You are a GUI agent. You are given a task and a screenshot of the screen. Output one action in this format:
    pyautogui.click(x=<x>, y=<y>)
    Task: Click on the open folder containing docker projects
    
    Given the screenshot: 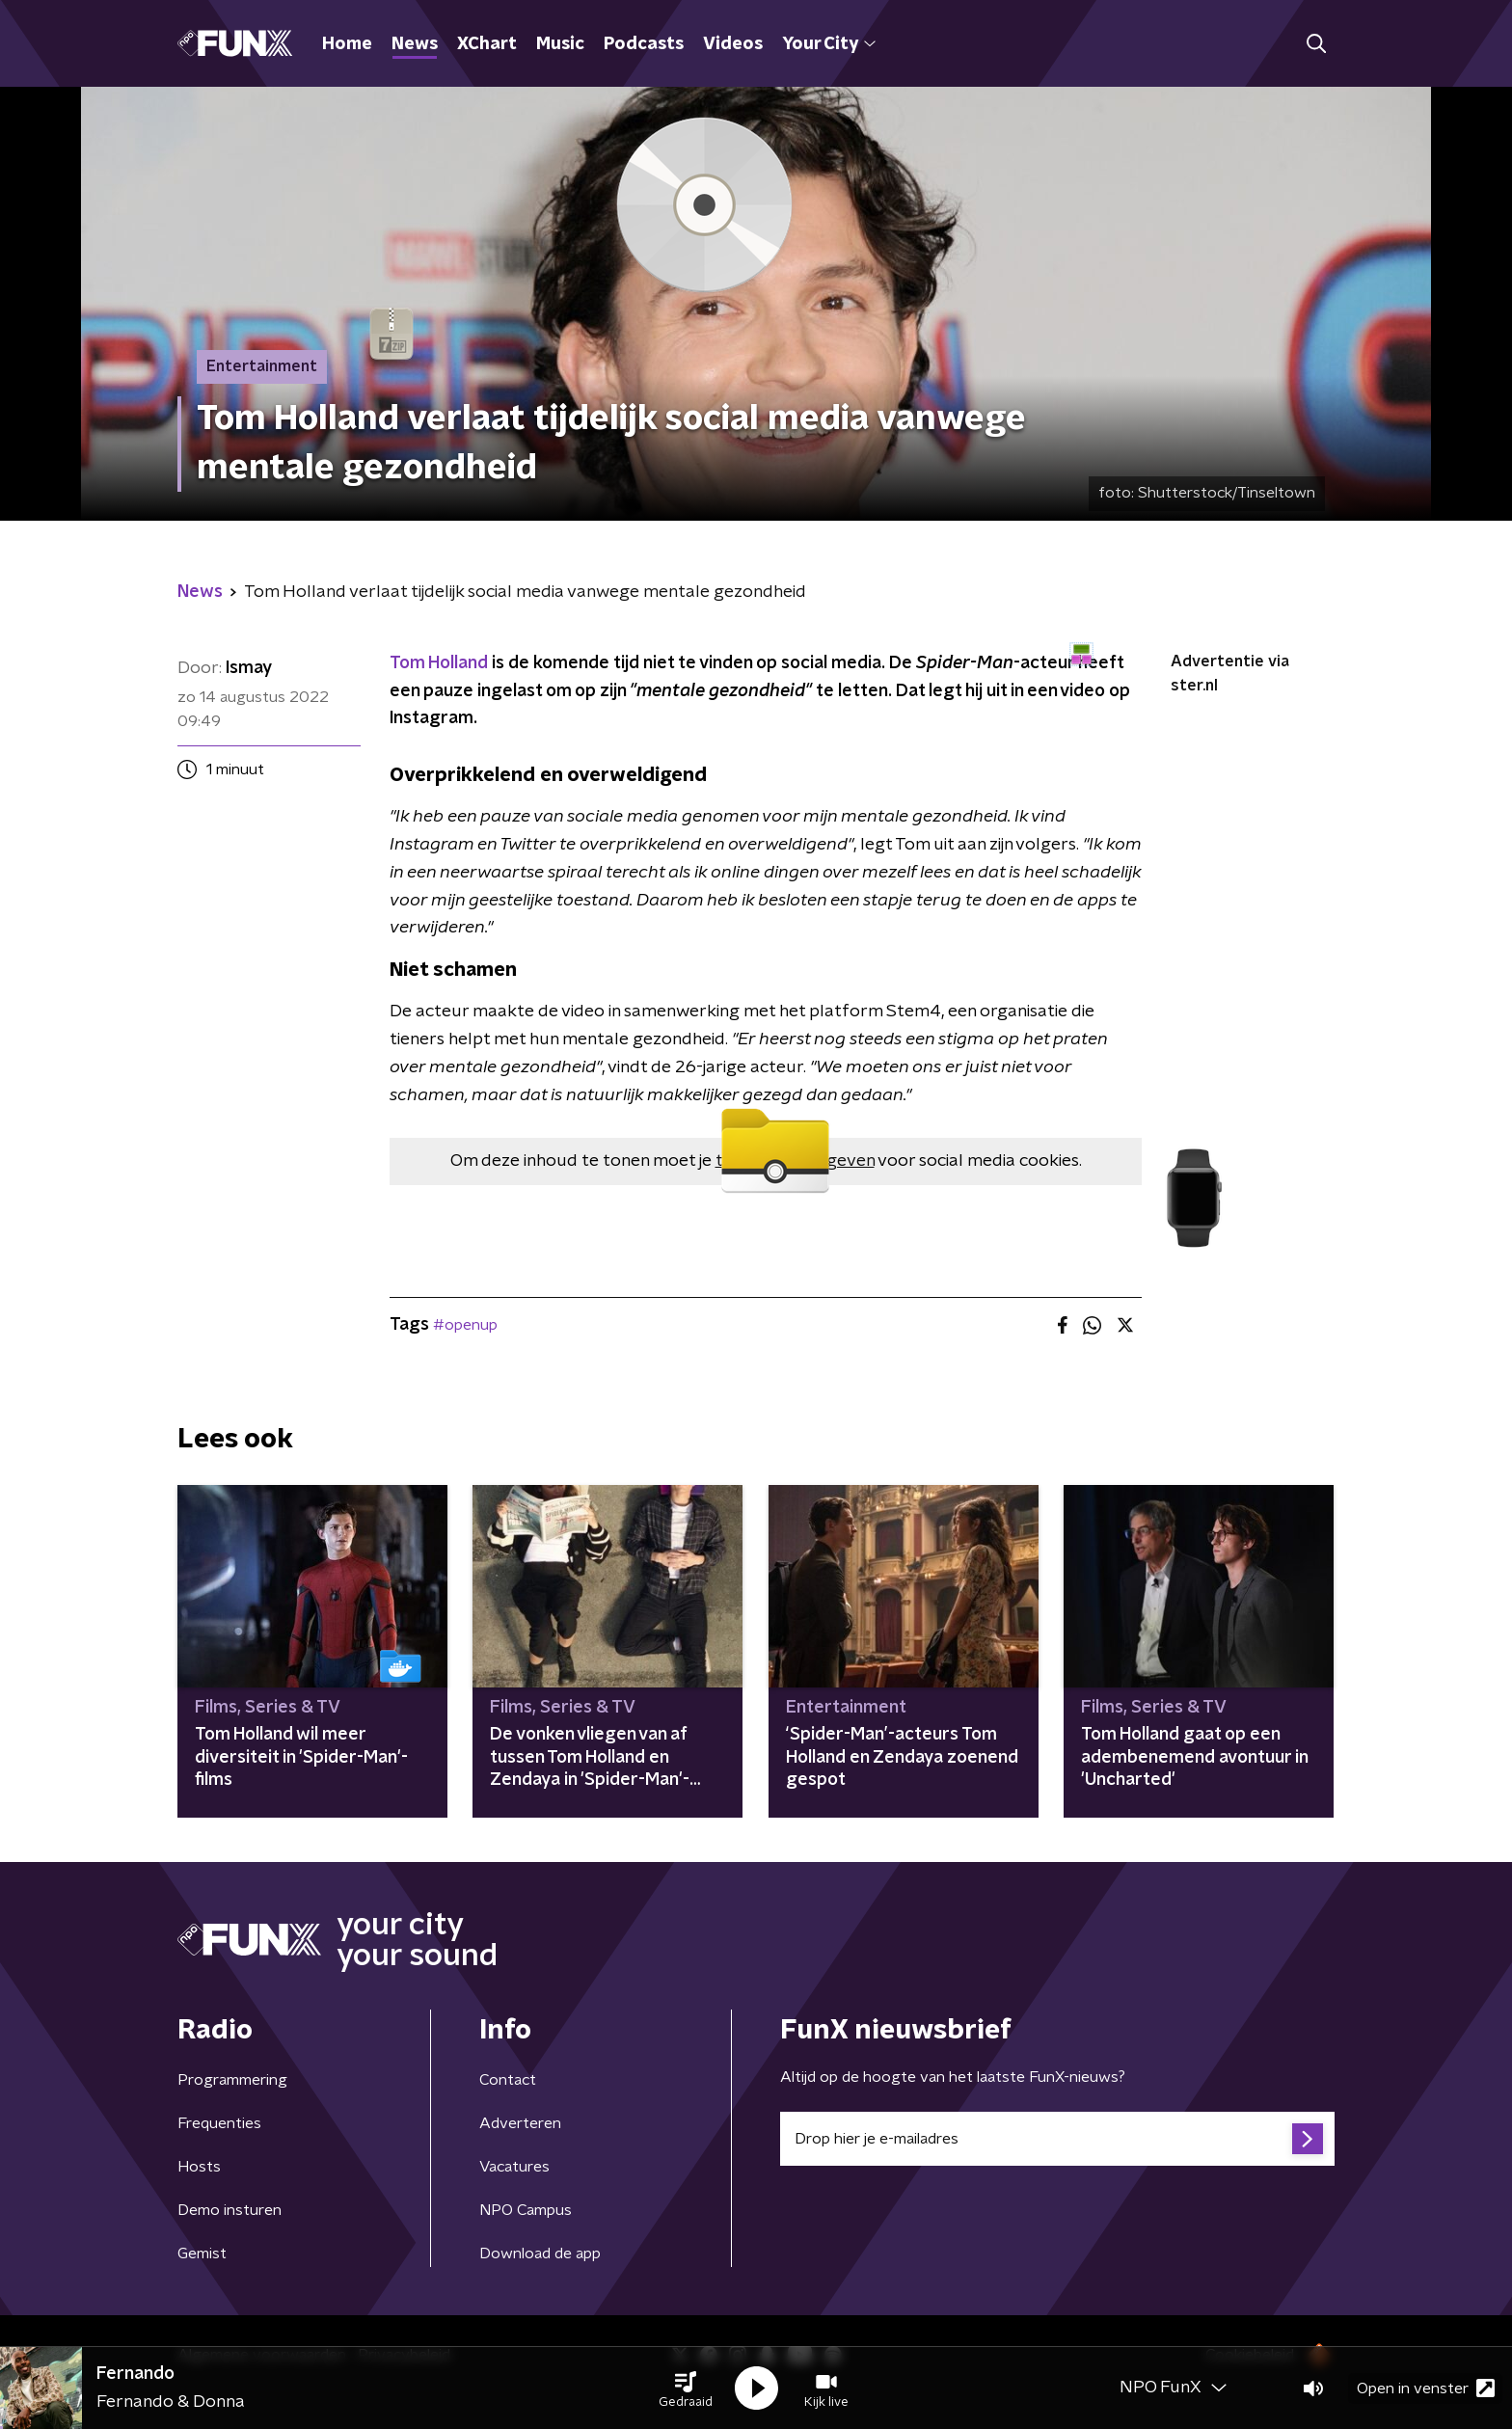 What is the action you would take?
    pyautogui.click(x=400, y=1667)
    